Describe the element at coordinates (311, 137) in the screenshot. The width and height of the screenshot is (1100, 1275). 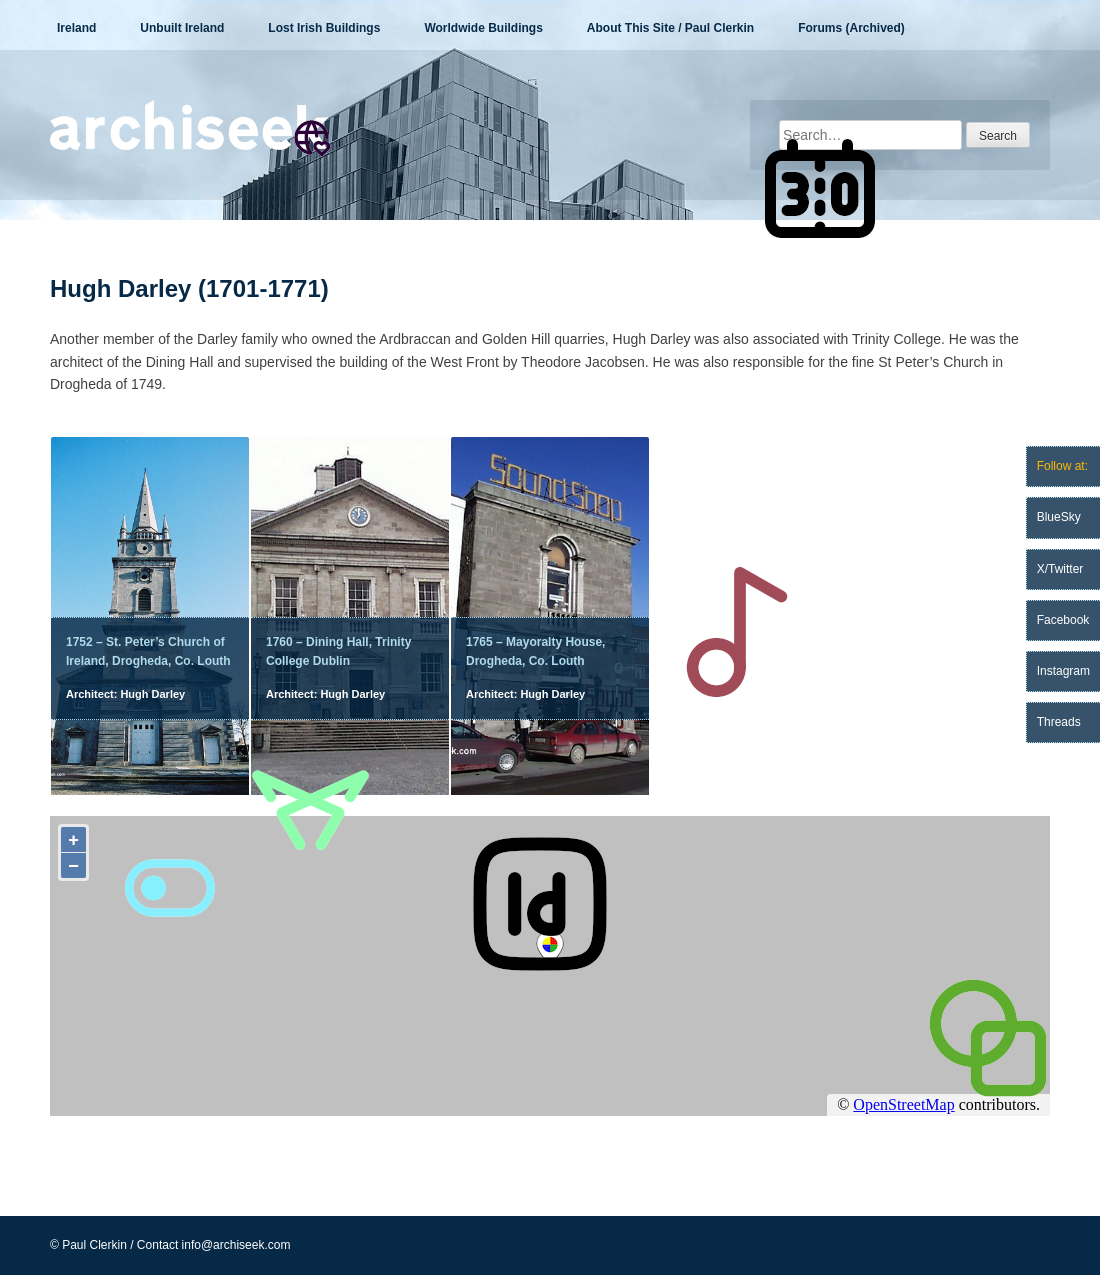
I see `support global causes or charities` at that location.